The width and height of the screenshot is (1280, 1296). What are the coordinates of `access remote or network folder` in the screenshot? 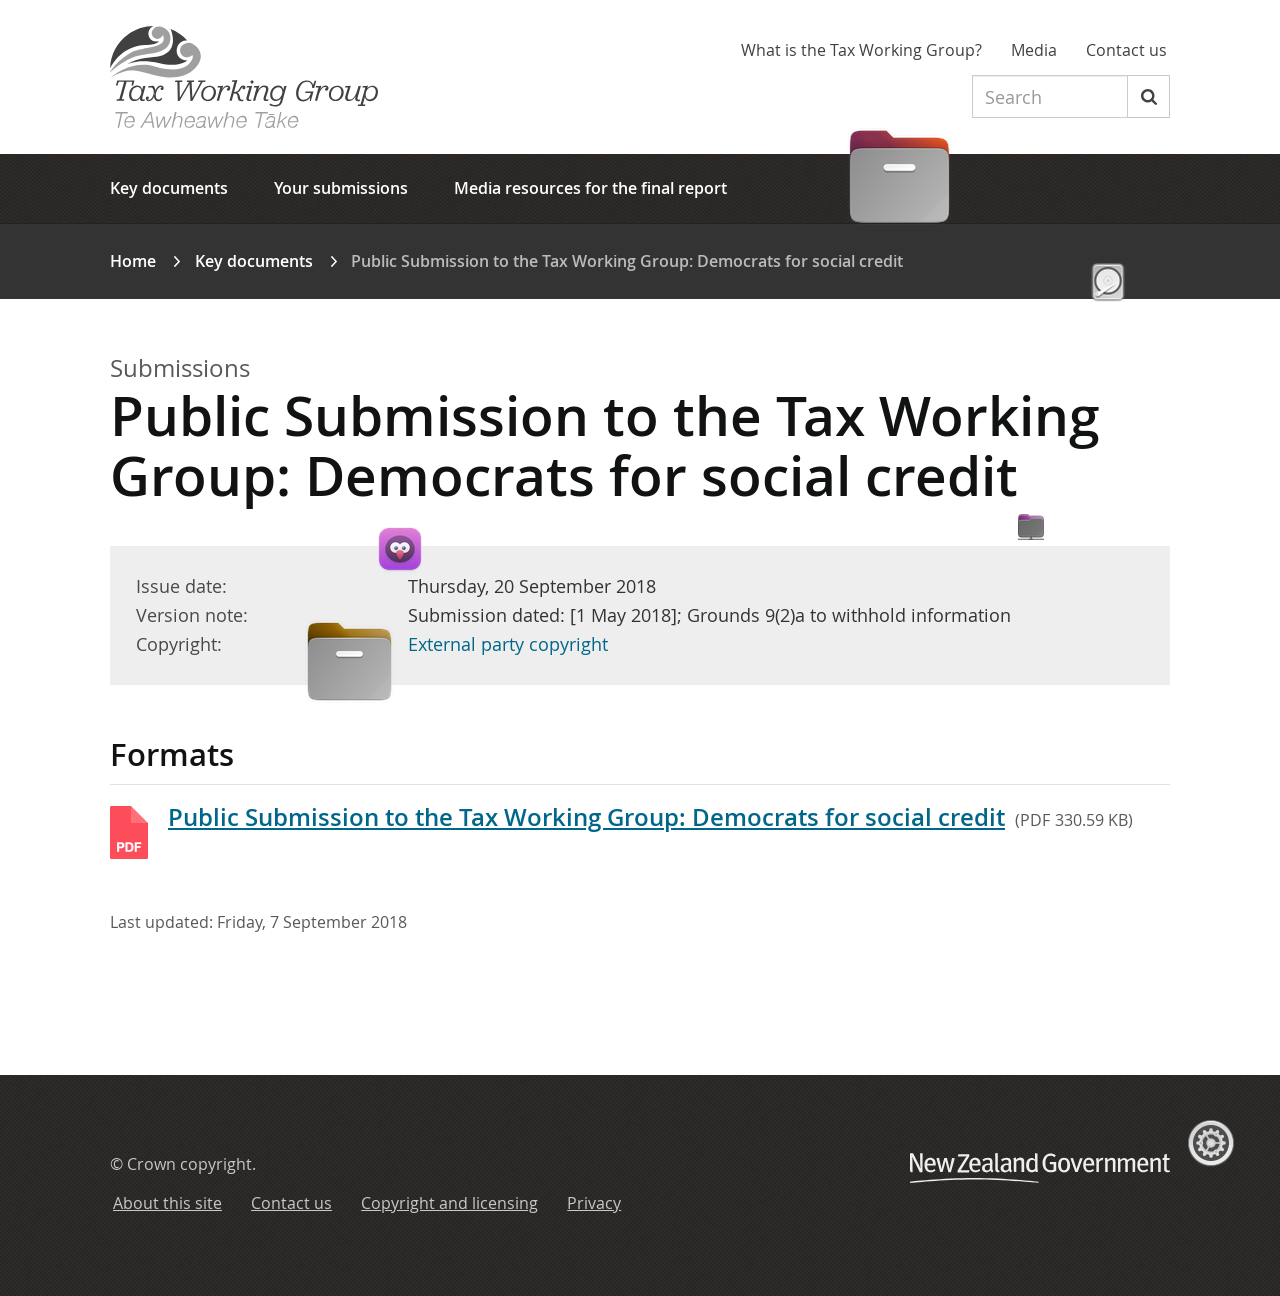 It's located at (1031, 527).